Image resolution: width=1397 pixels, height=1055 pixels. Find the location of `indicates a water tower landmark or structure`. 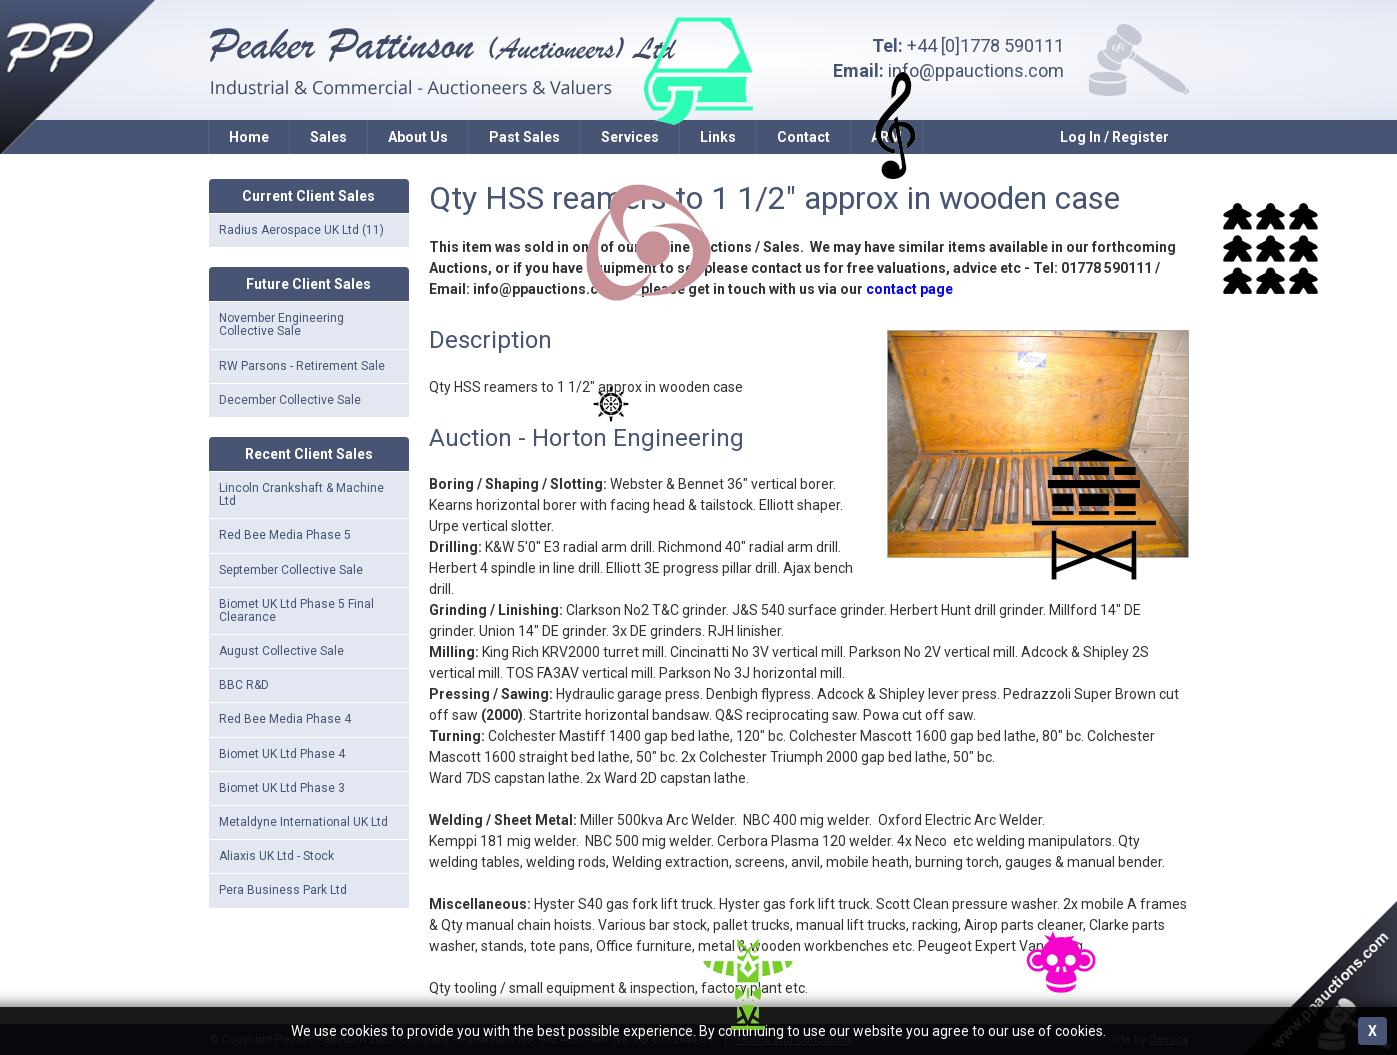

indicates a water tower landmark or structure is located at coordinates (1094, 513).